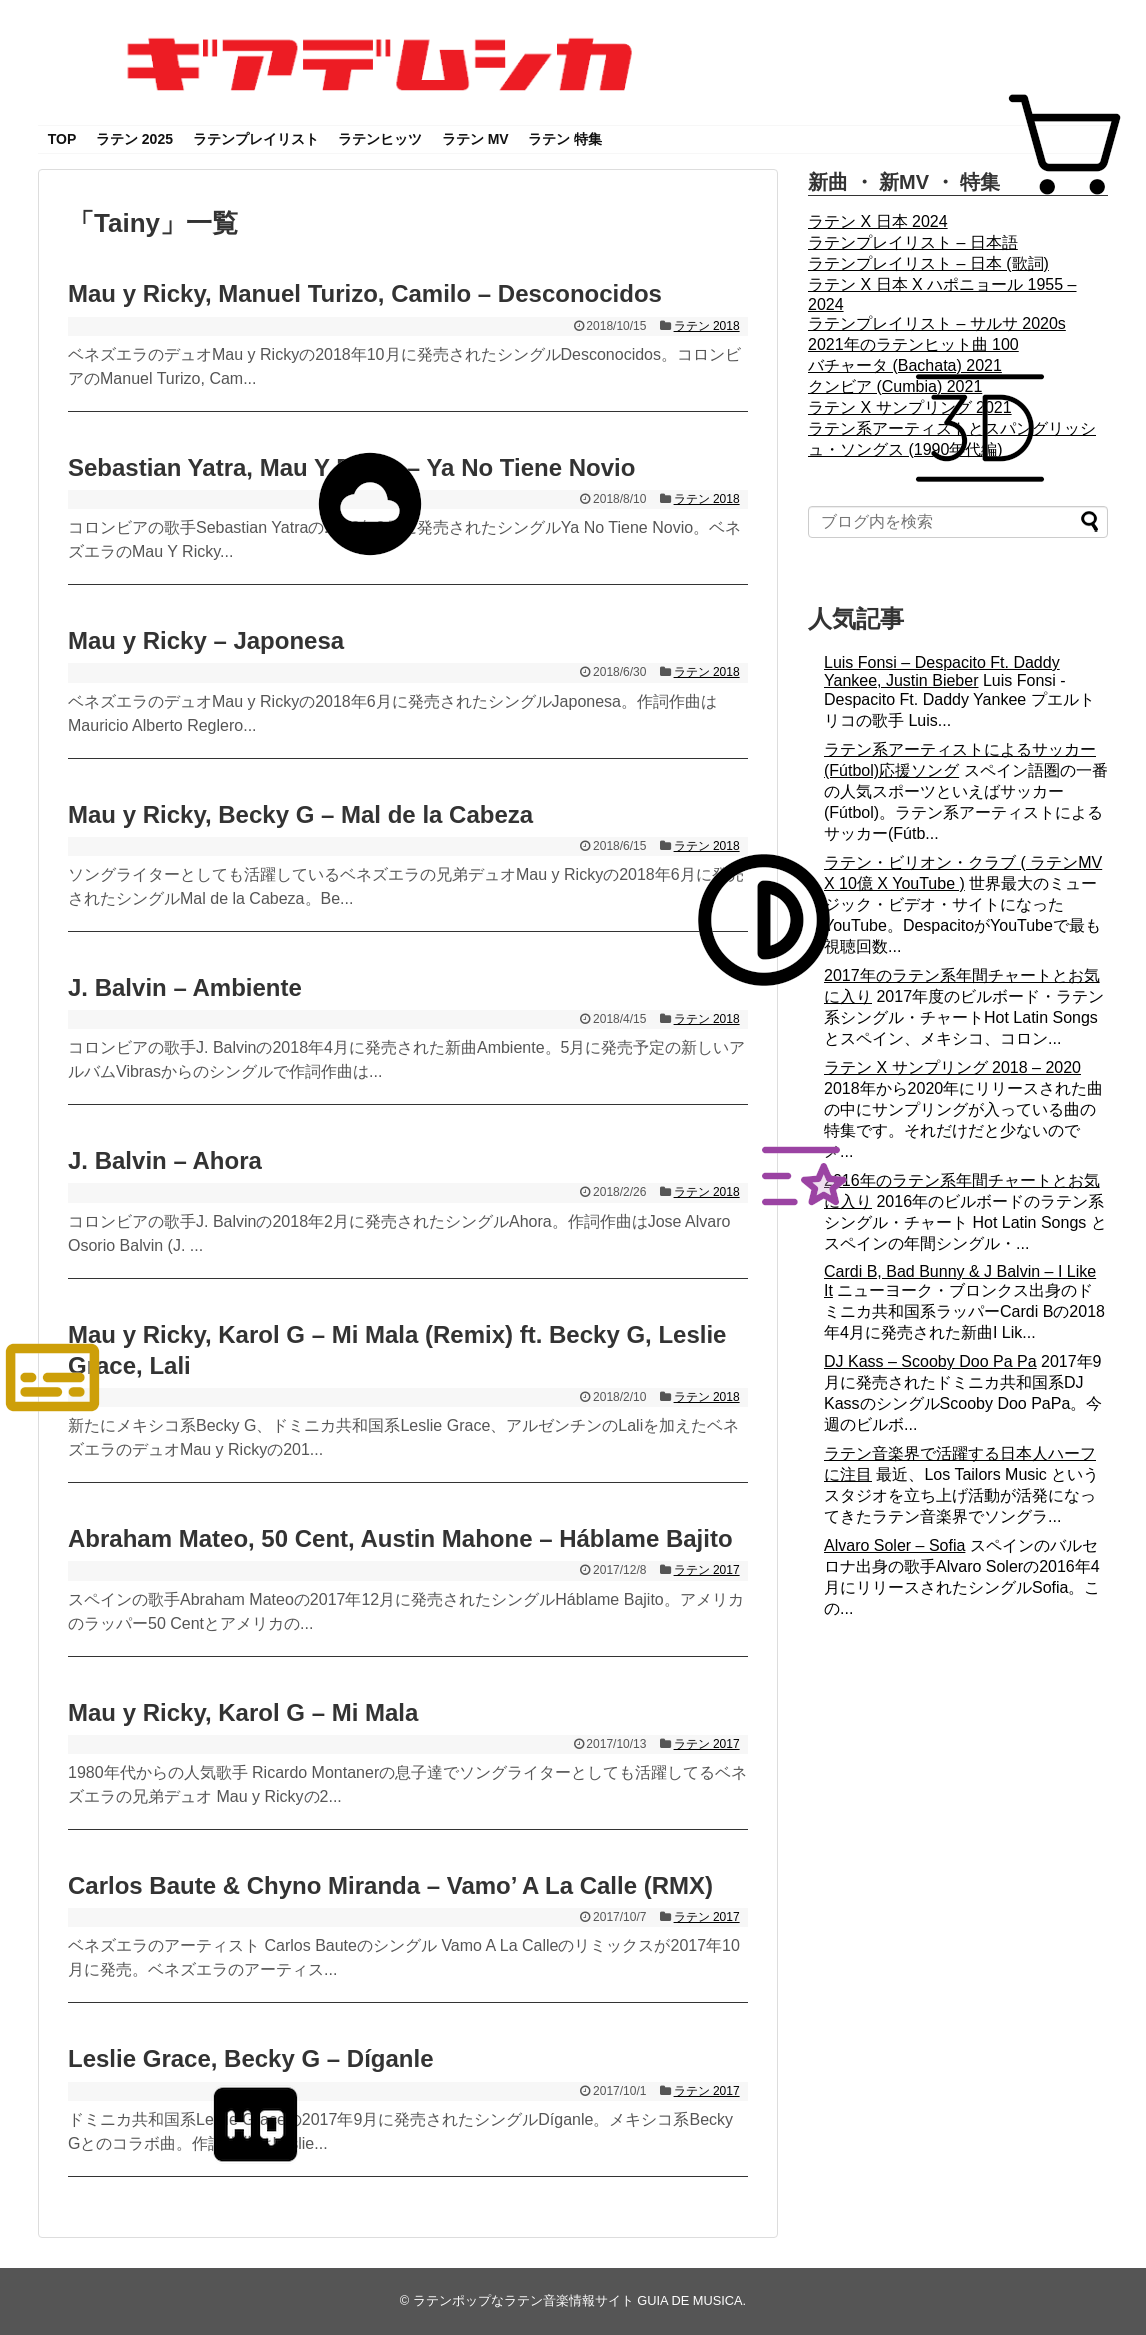 This screenshot has width=1146, height=2335. I want to click on toggle 3D view mode, so click(980, 428).